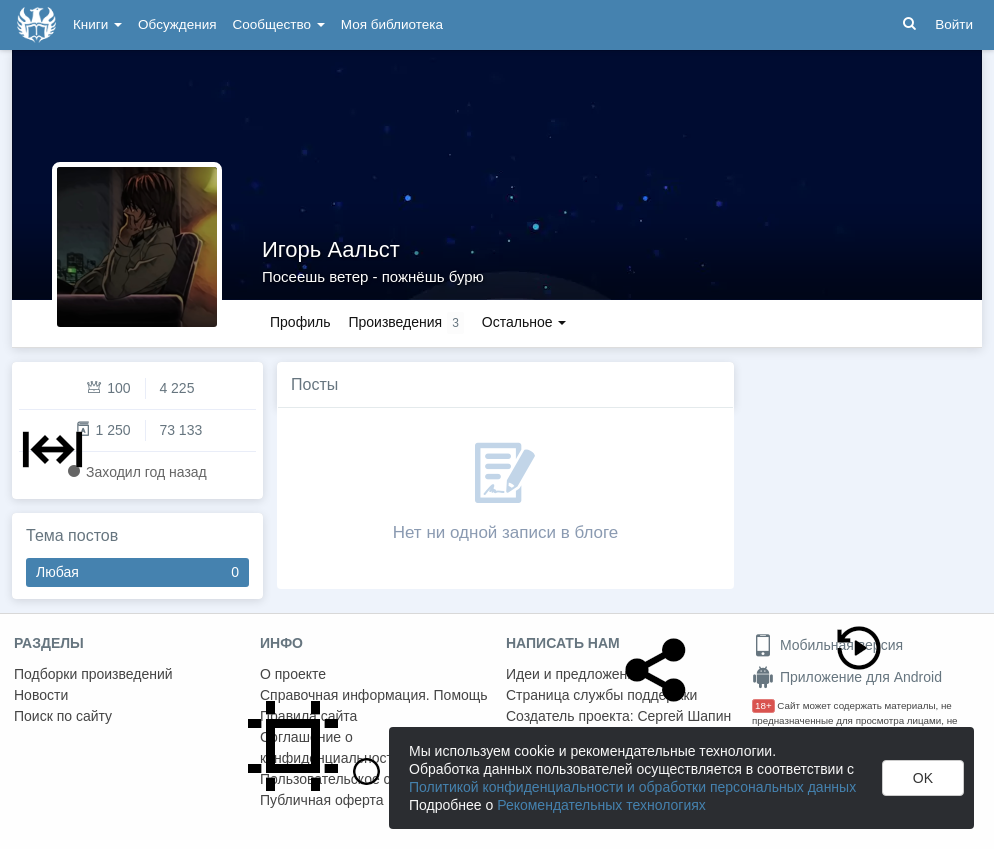 The height and width of the screenshot is (849, 994). Describe the element at coordinates (366, 771) in the screenshot. I see `sourcehut logo - link to sourcehut code hosting platform` at that location.